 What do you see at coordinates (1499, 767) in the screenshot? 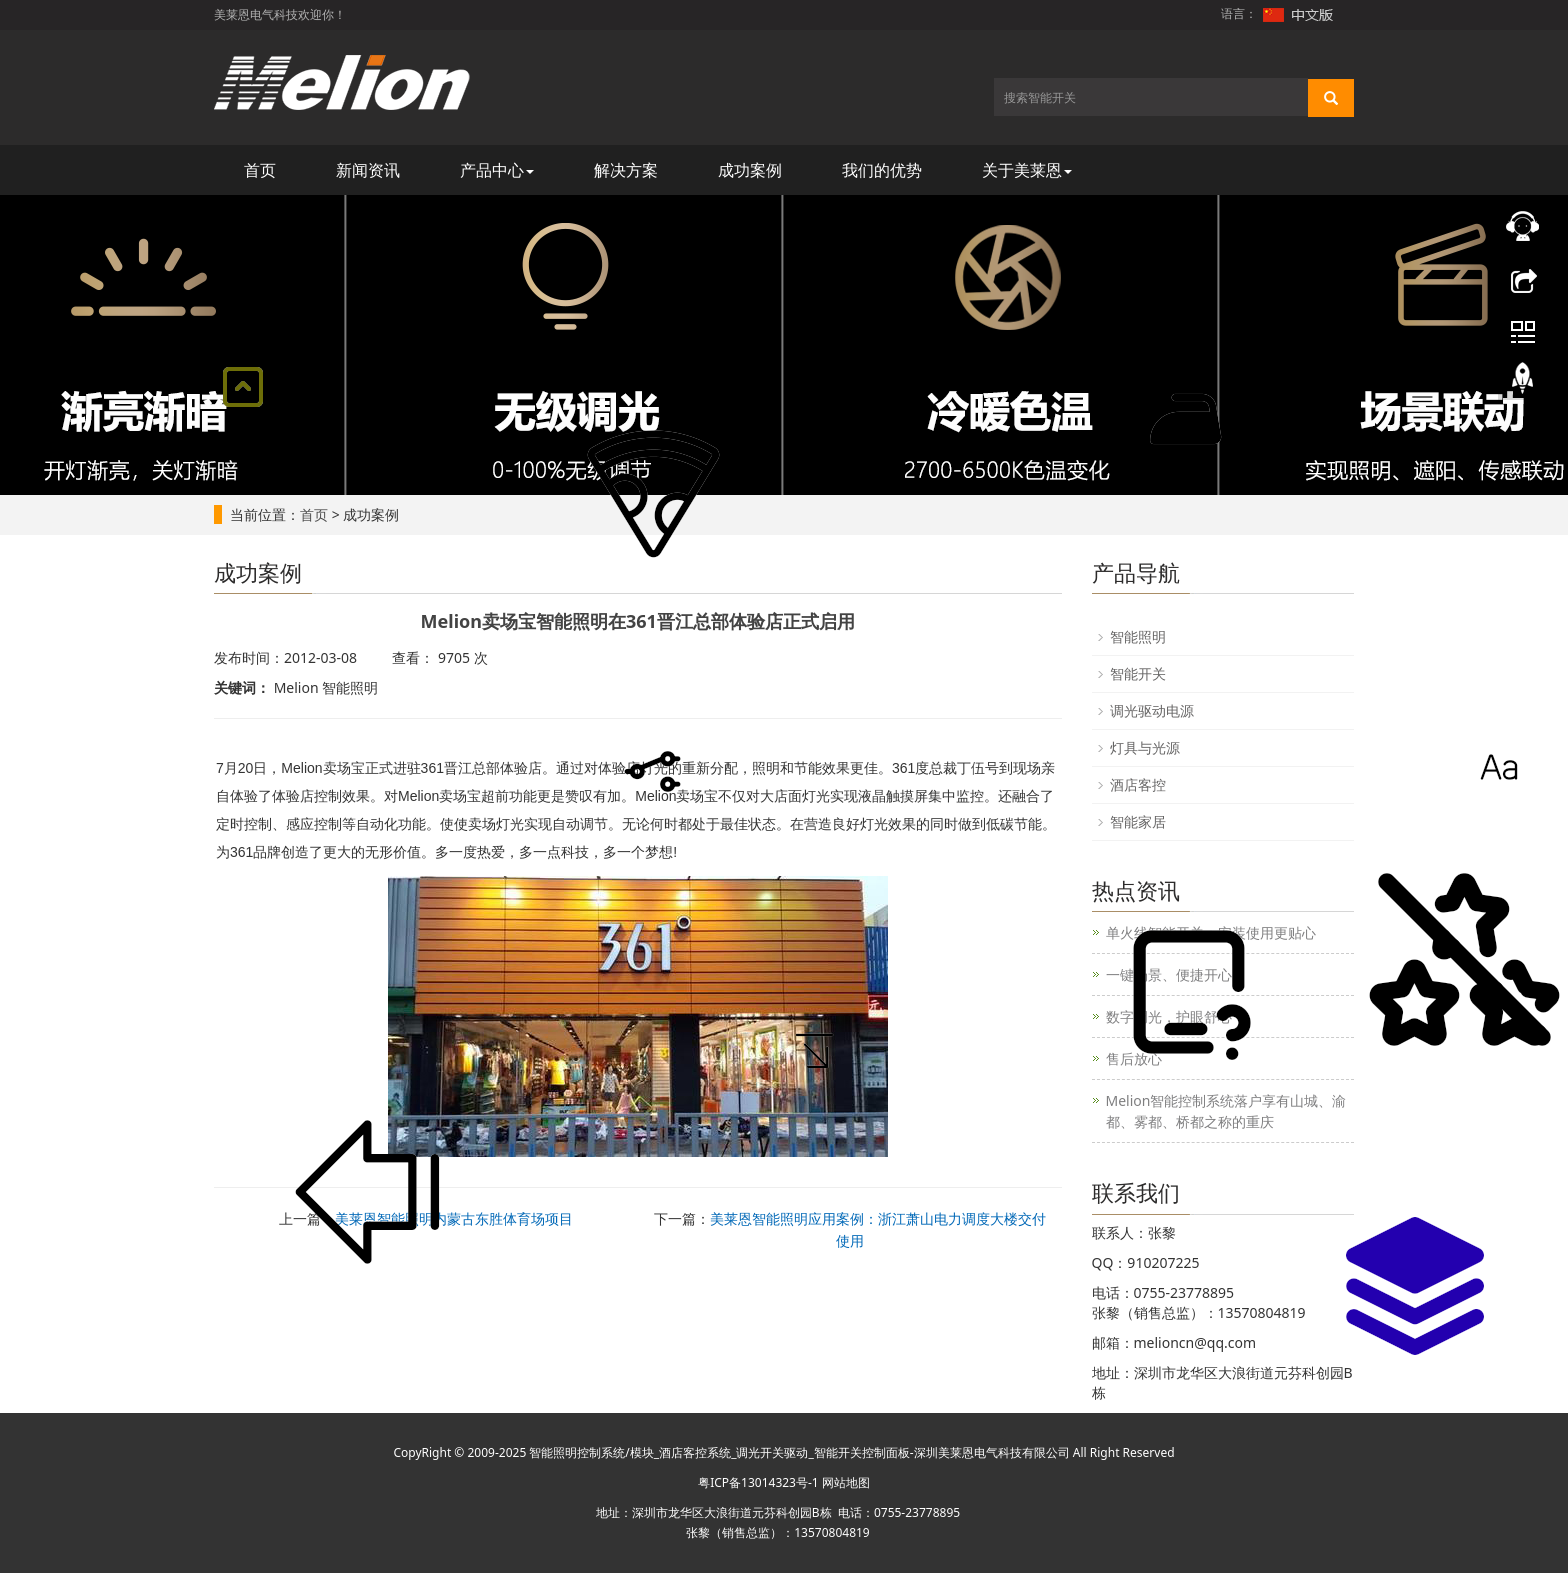
I see `adjust text formatting and font settings` at bounding box center [1499, 767].